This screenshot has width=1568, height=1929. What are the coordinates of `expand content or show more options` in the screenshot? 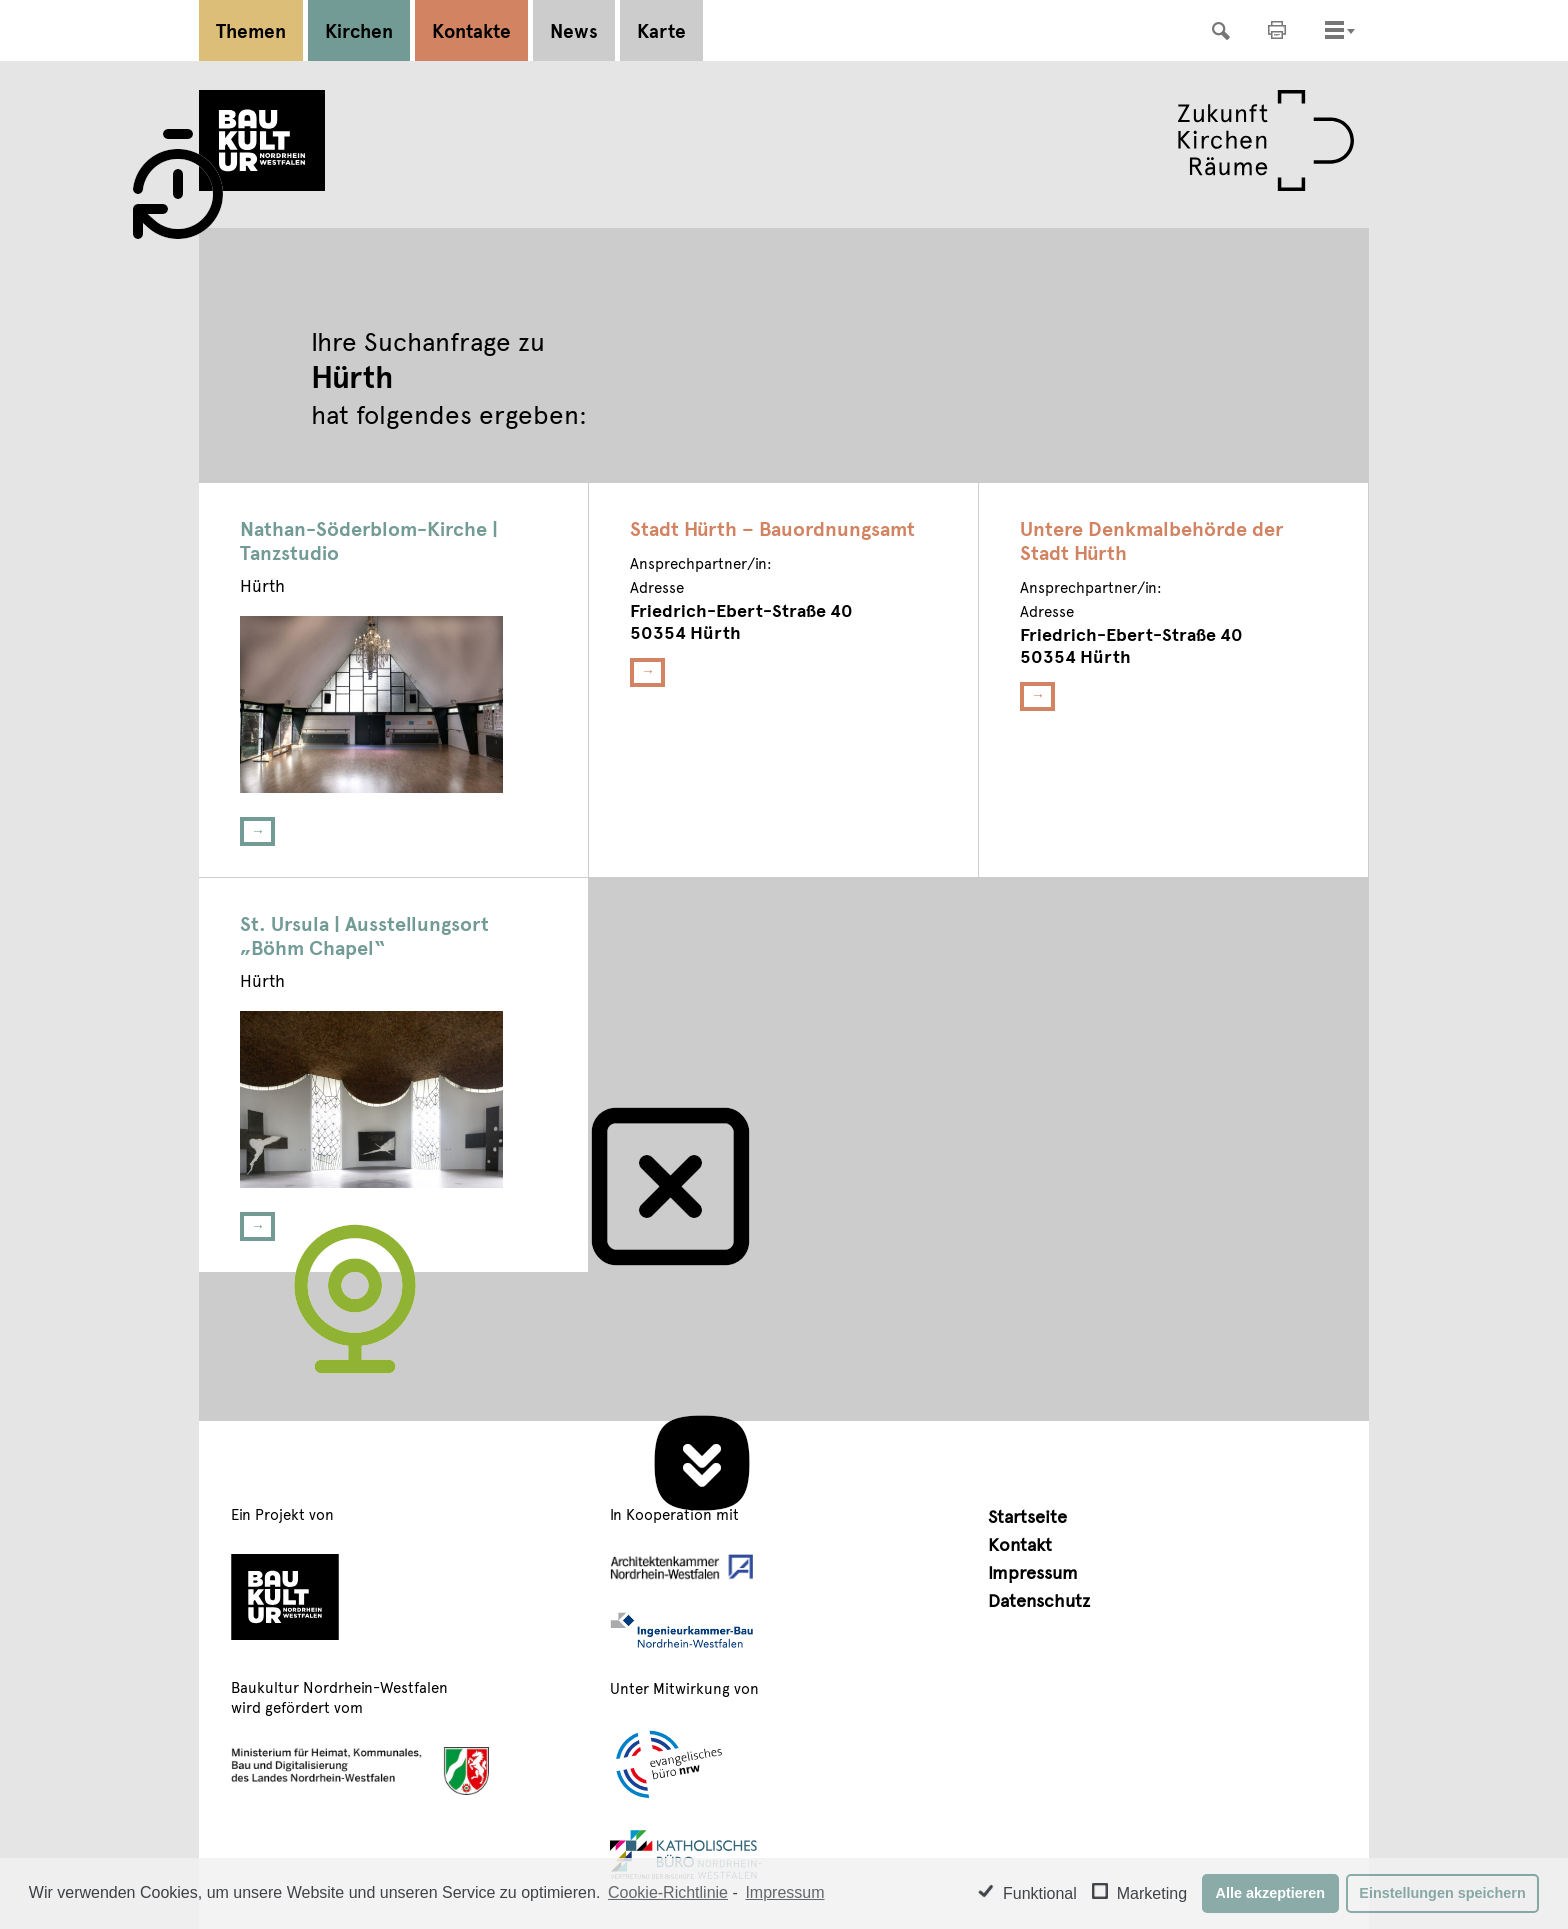 It's located at (702, 1463).